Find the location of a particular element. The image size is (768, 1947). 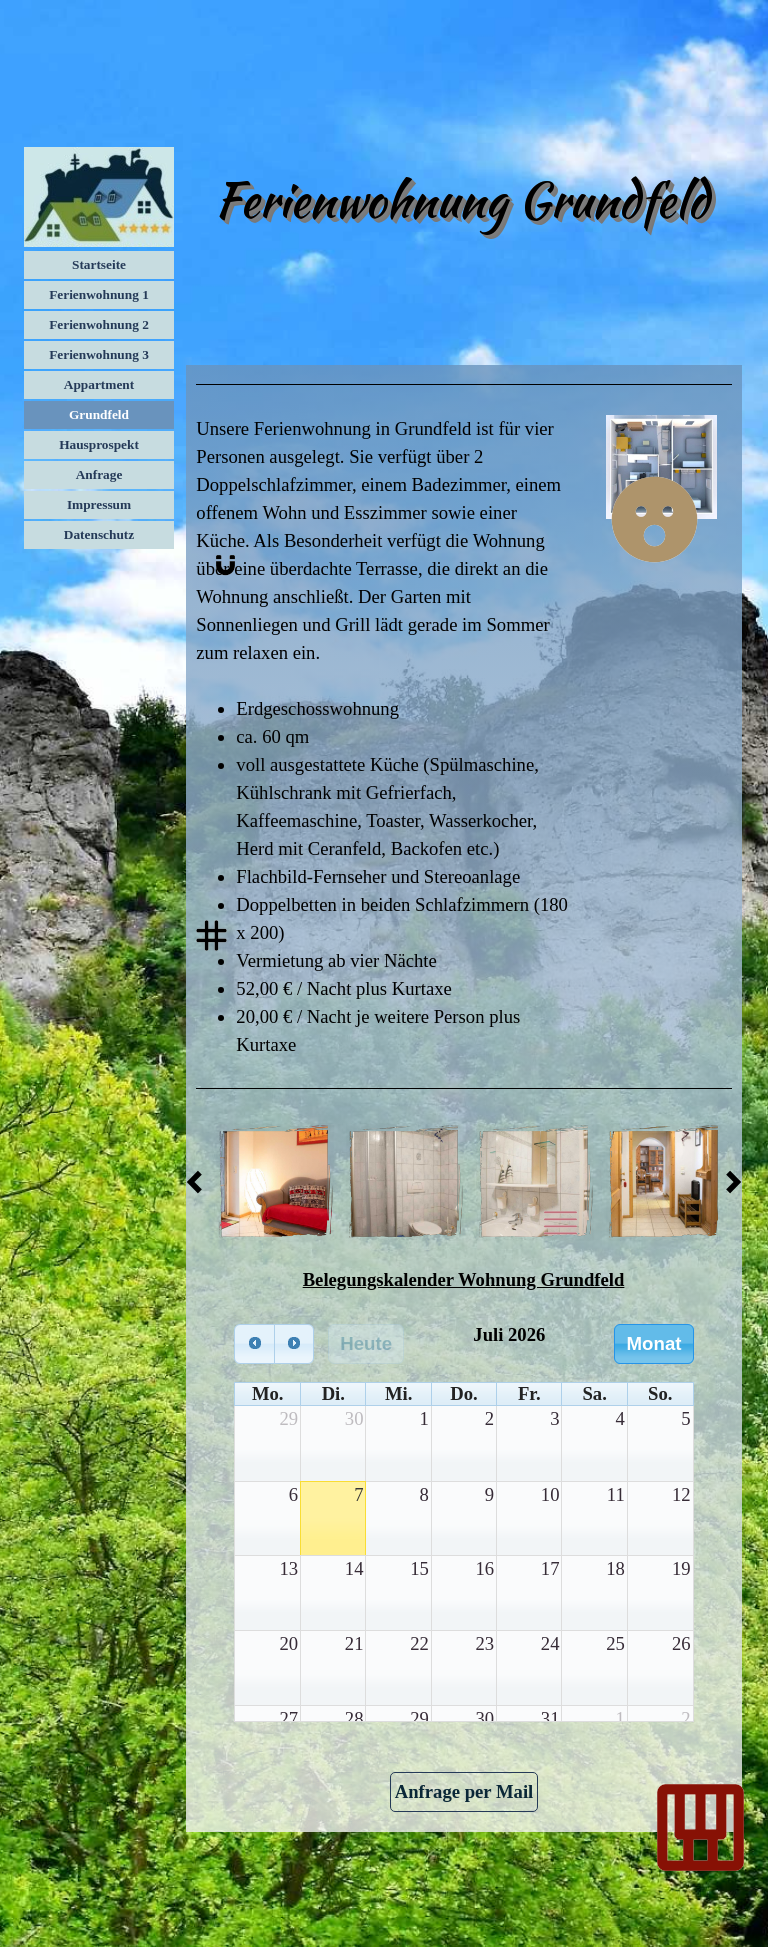

view hashtags or tagged content is located at coordinates (211, 935).